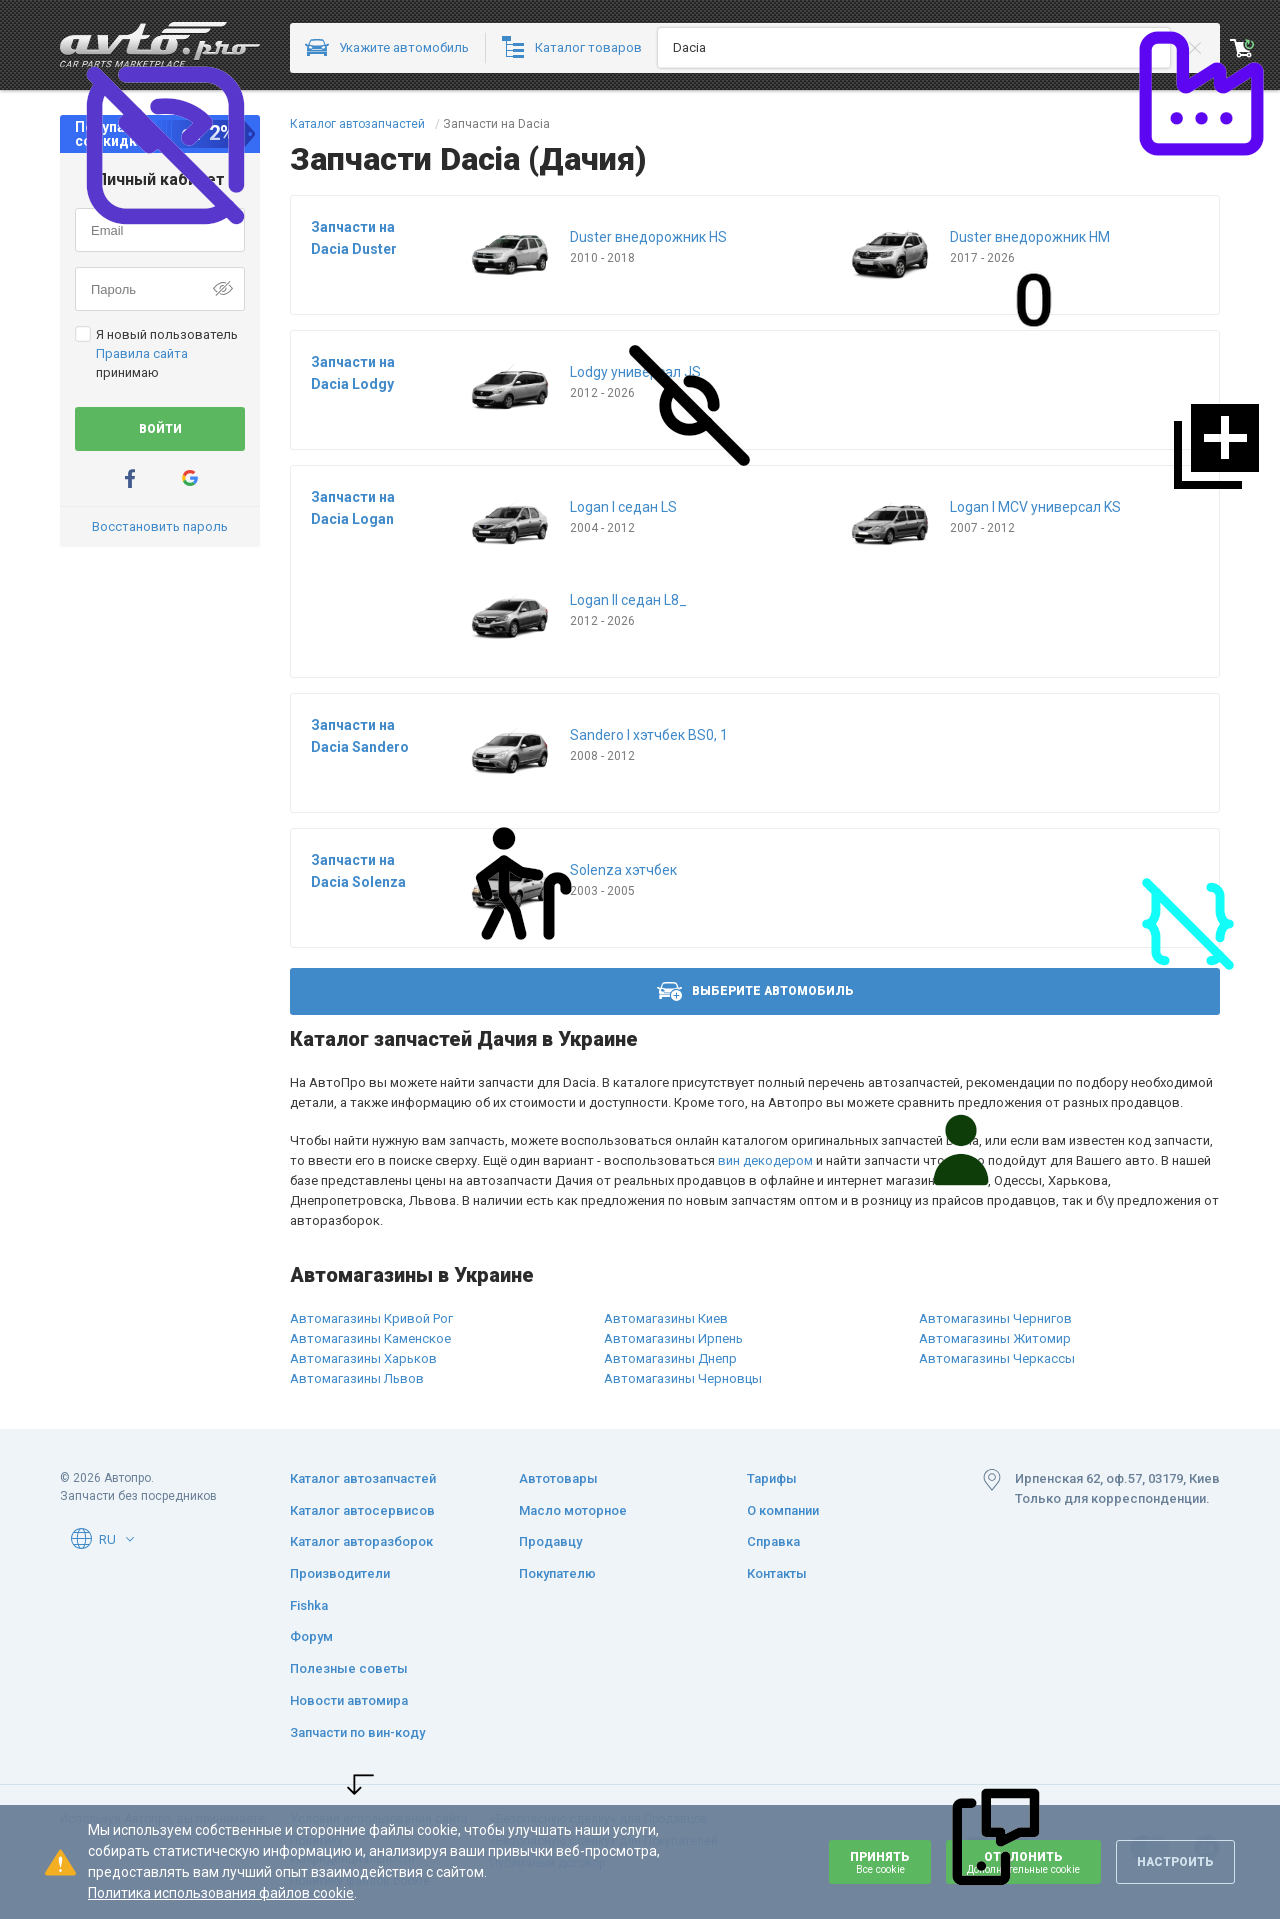 The image size is (1280, 1919). I want to click on disable code formatting or syntax highlighting, so click(1188, 924).